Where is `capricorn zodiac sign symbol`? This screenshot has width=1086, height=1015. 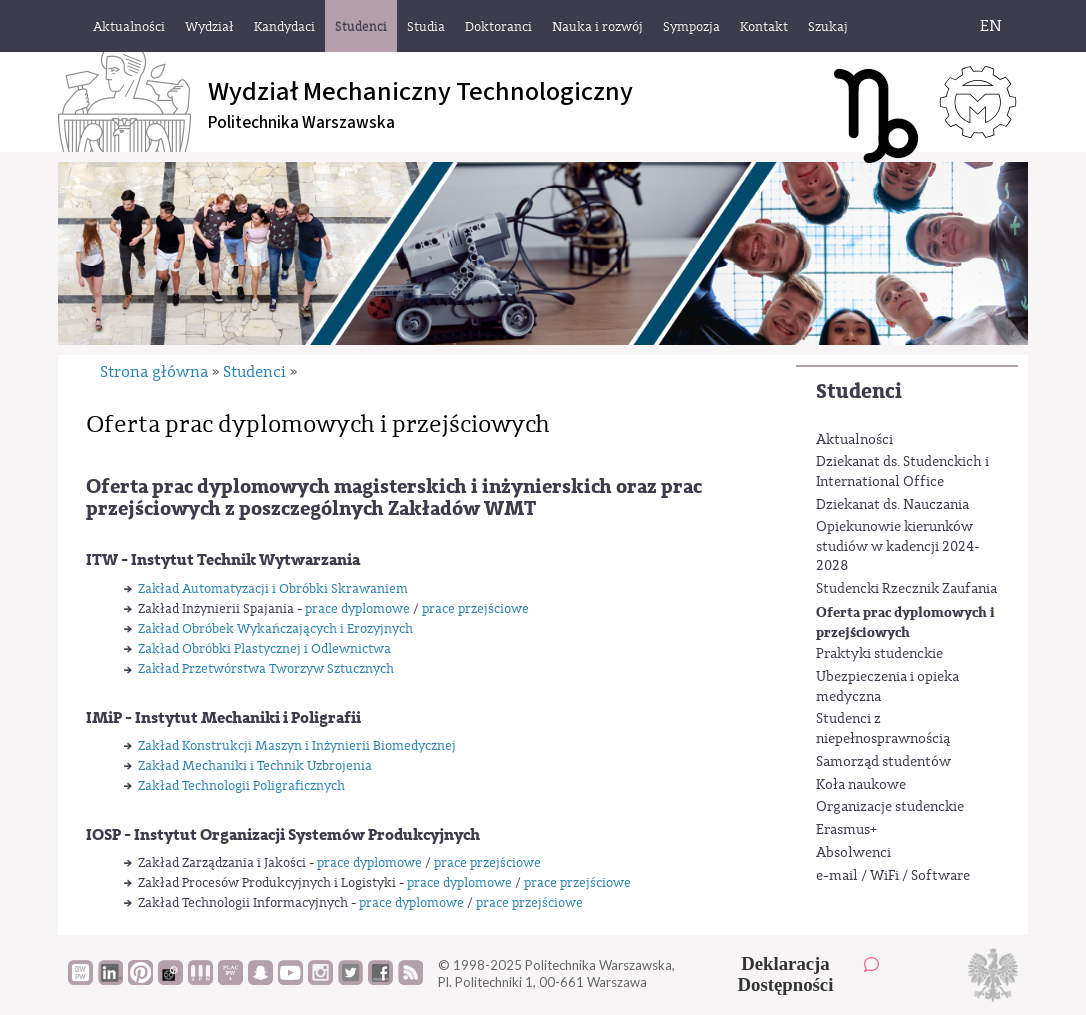
capricorn zodiac sign symbol is located at coordinates (878, 113).